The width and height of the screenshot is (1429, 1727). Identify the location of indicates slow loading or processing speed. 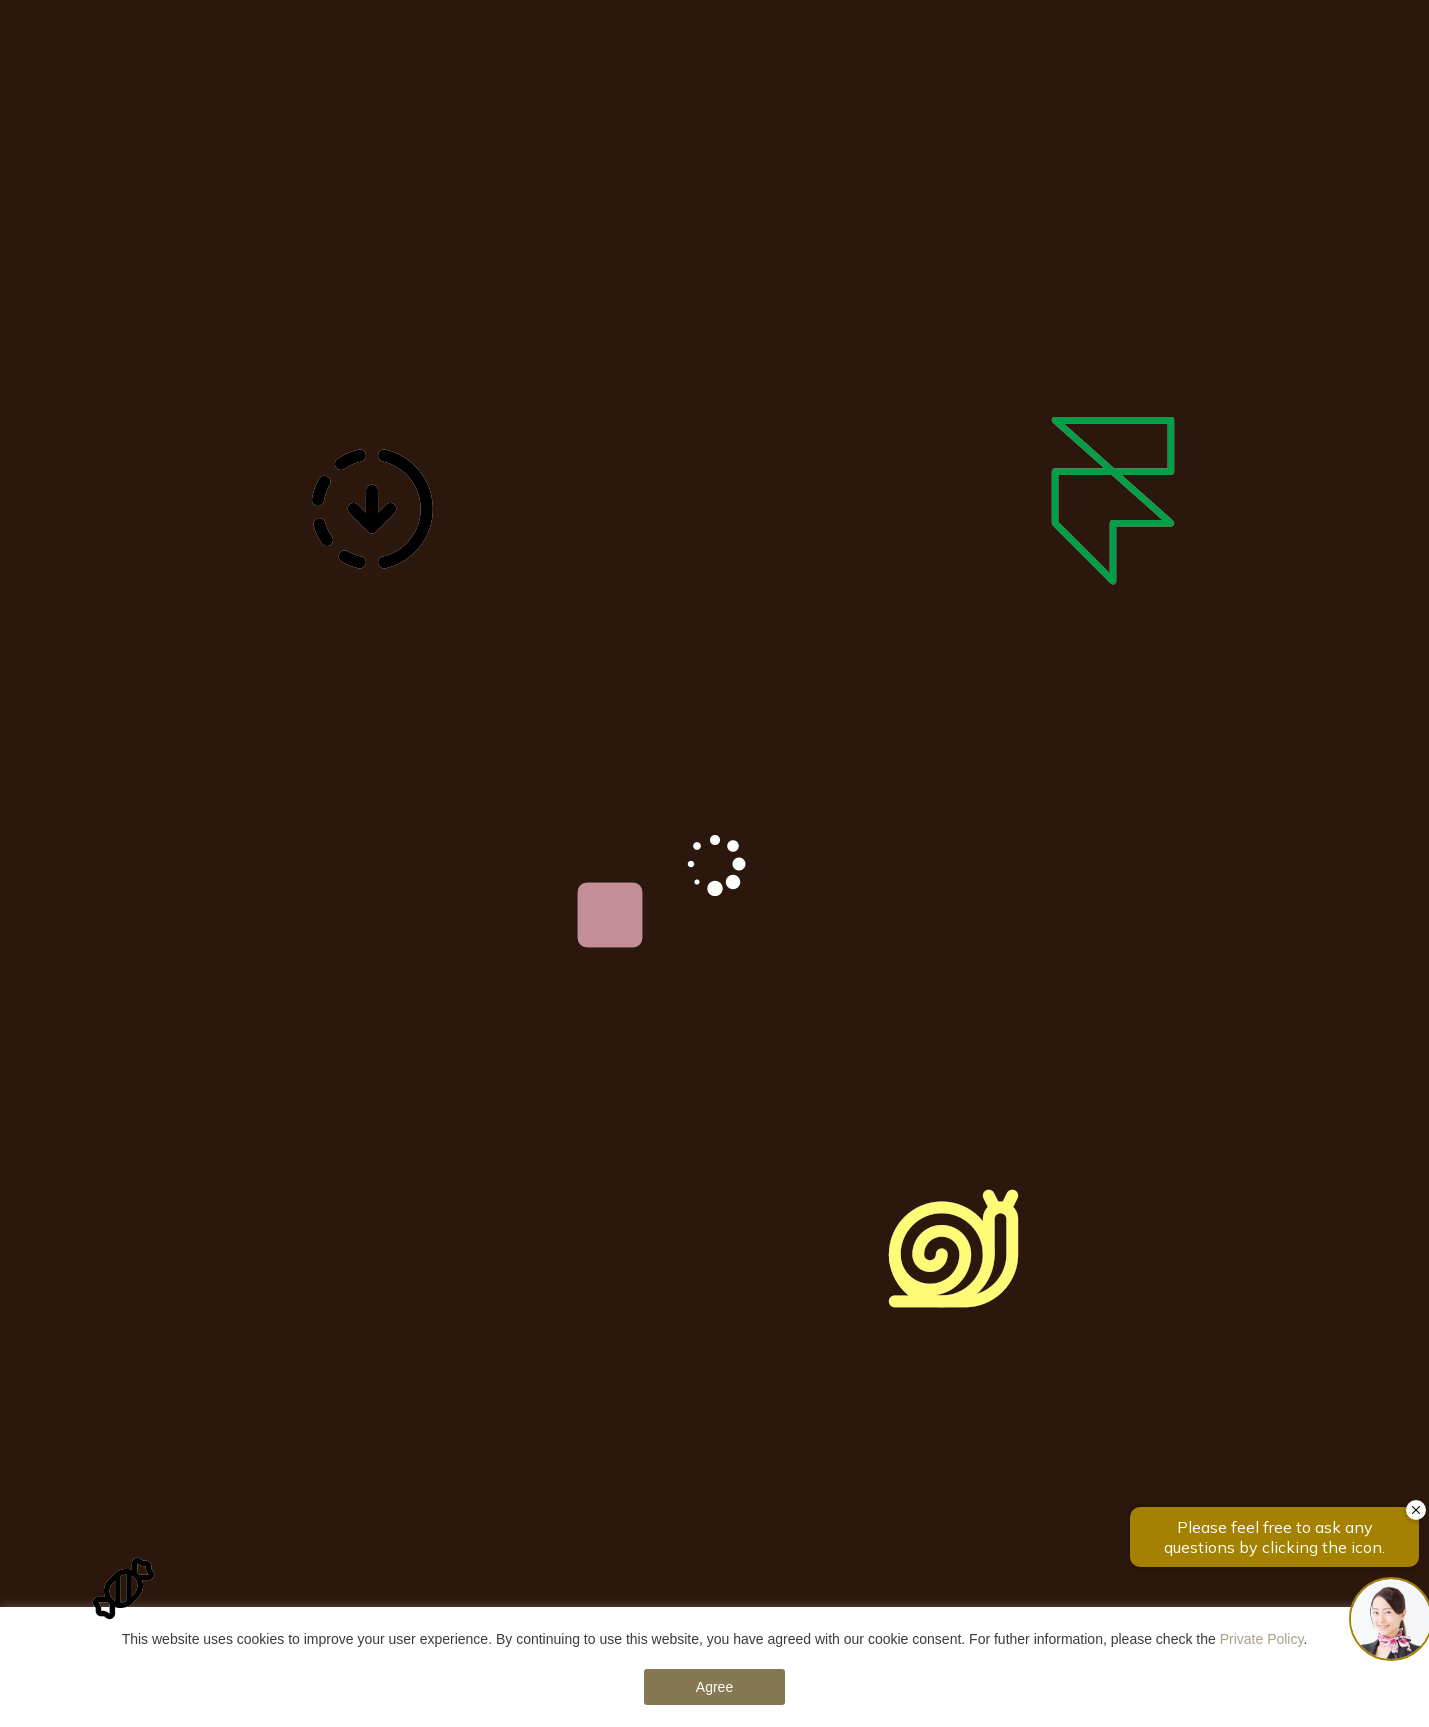
(953, 1248).